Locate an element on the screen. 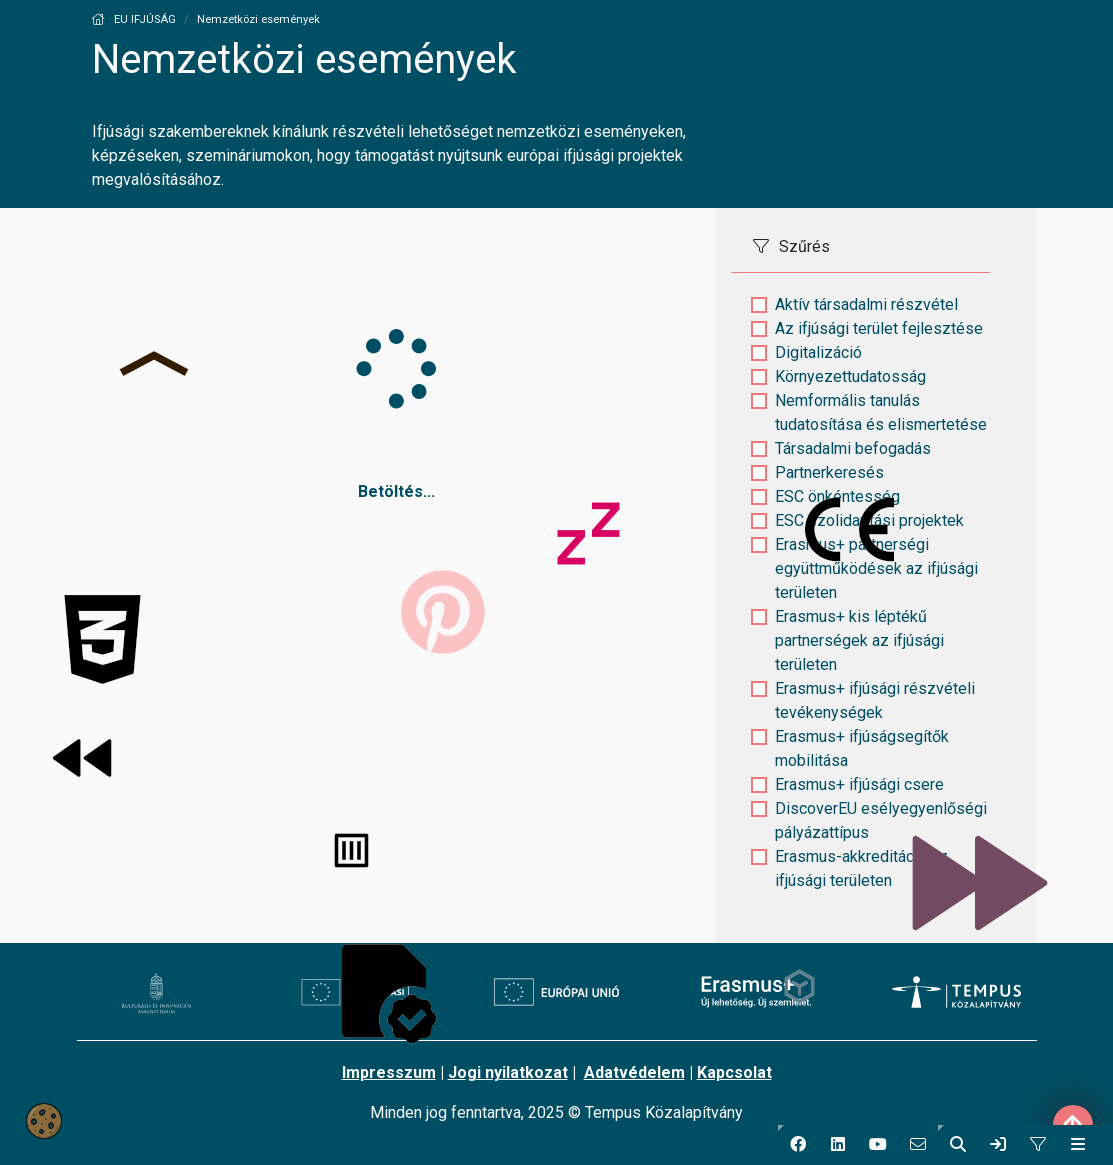 Image resolution: width=1113 pixels, height=1165 pixels. open the Pinterest app is located at coordinates (443, 612).